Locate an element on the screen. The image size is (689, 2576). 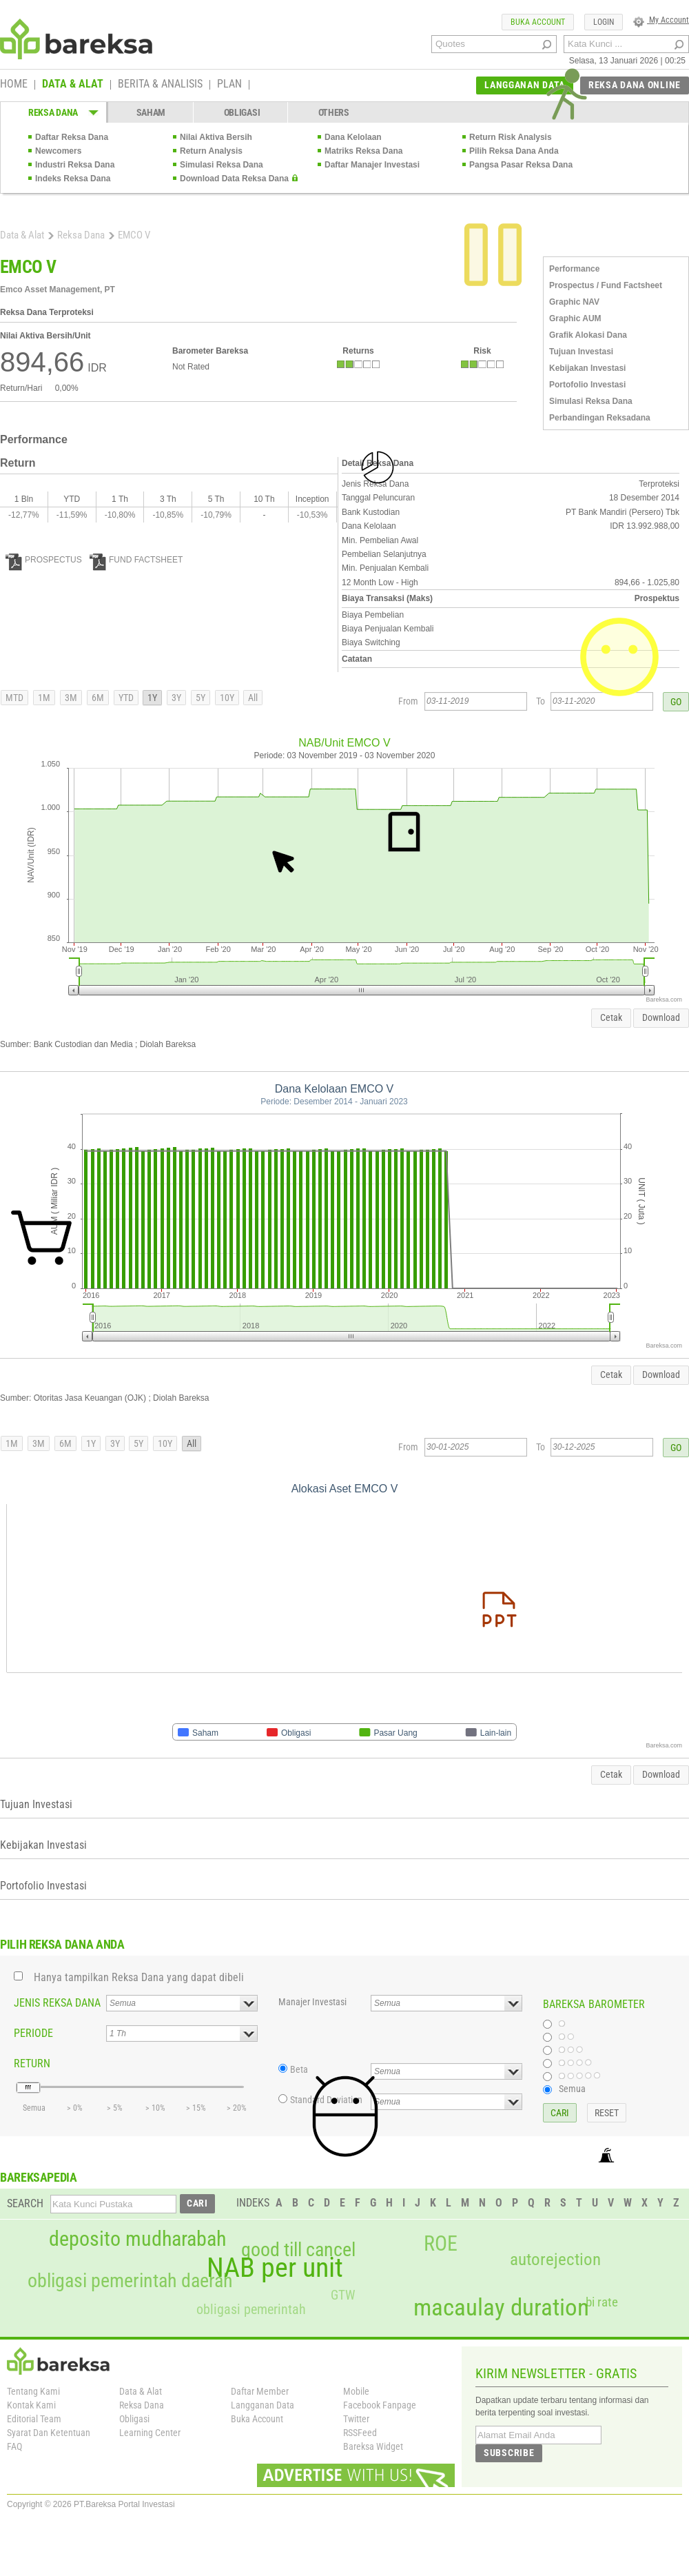
open a PowerPoint presentation file is located at coordinates (499, 1611).